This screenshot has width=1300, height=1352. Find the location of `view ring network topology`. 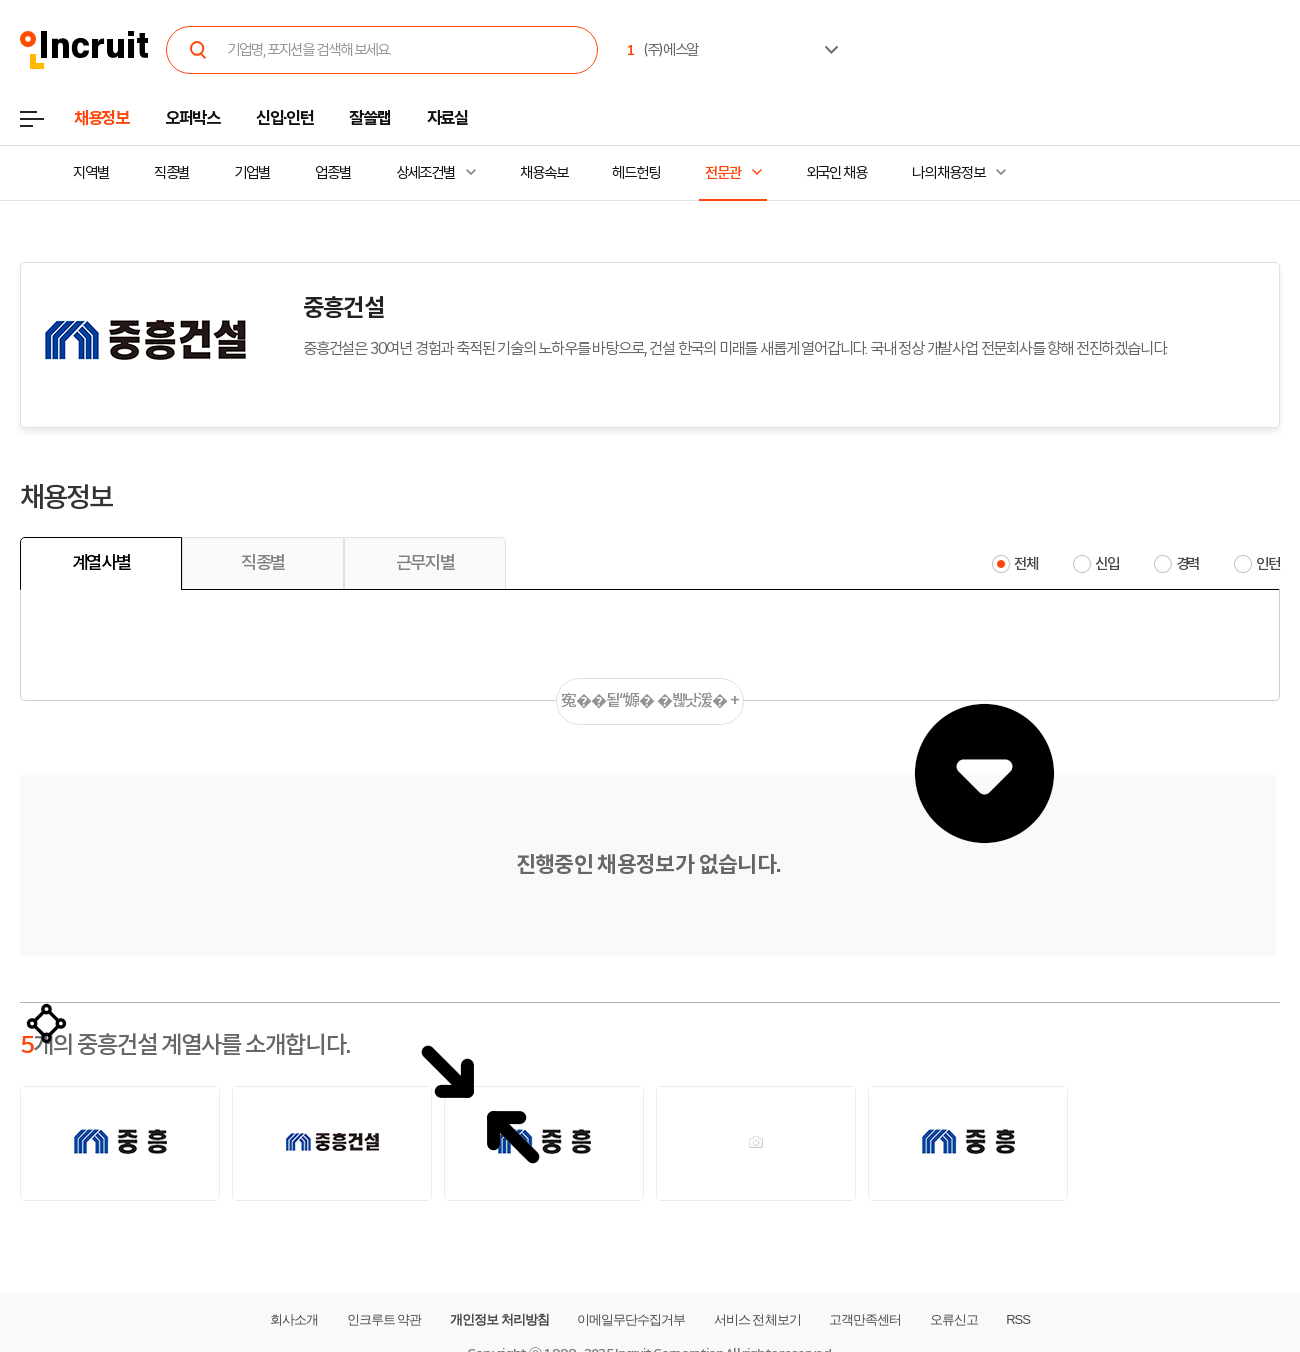

view ring network topology is located at coordinates (46, 1023).